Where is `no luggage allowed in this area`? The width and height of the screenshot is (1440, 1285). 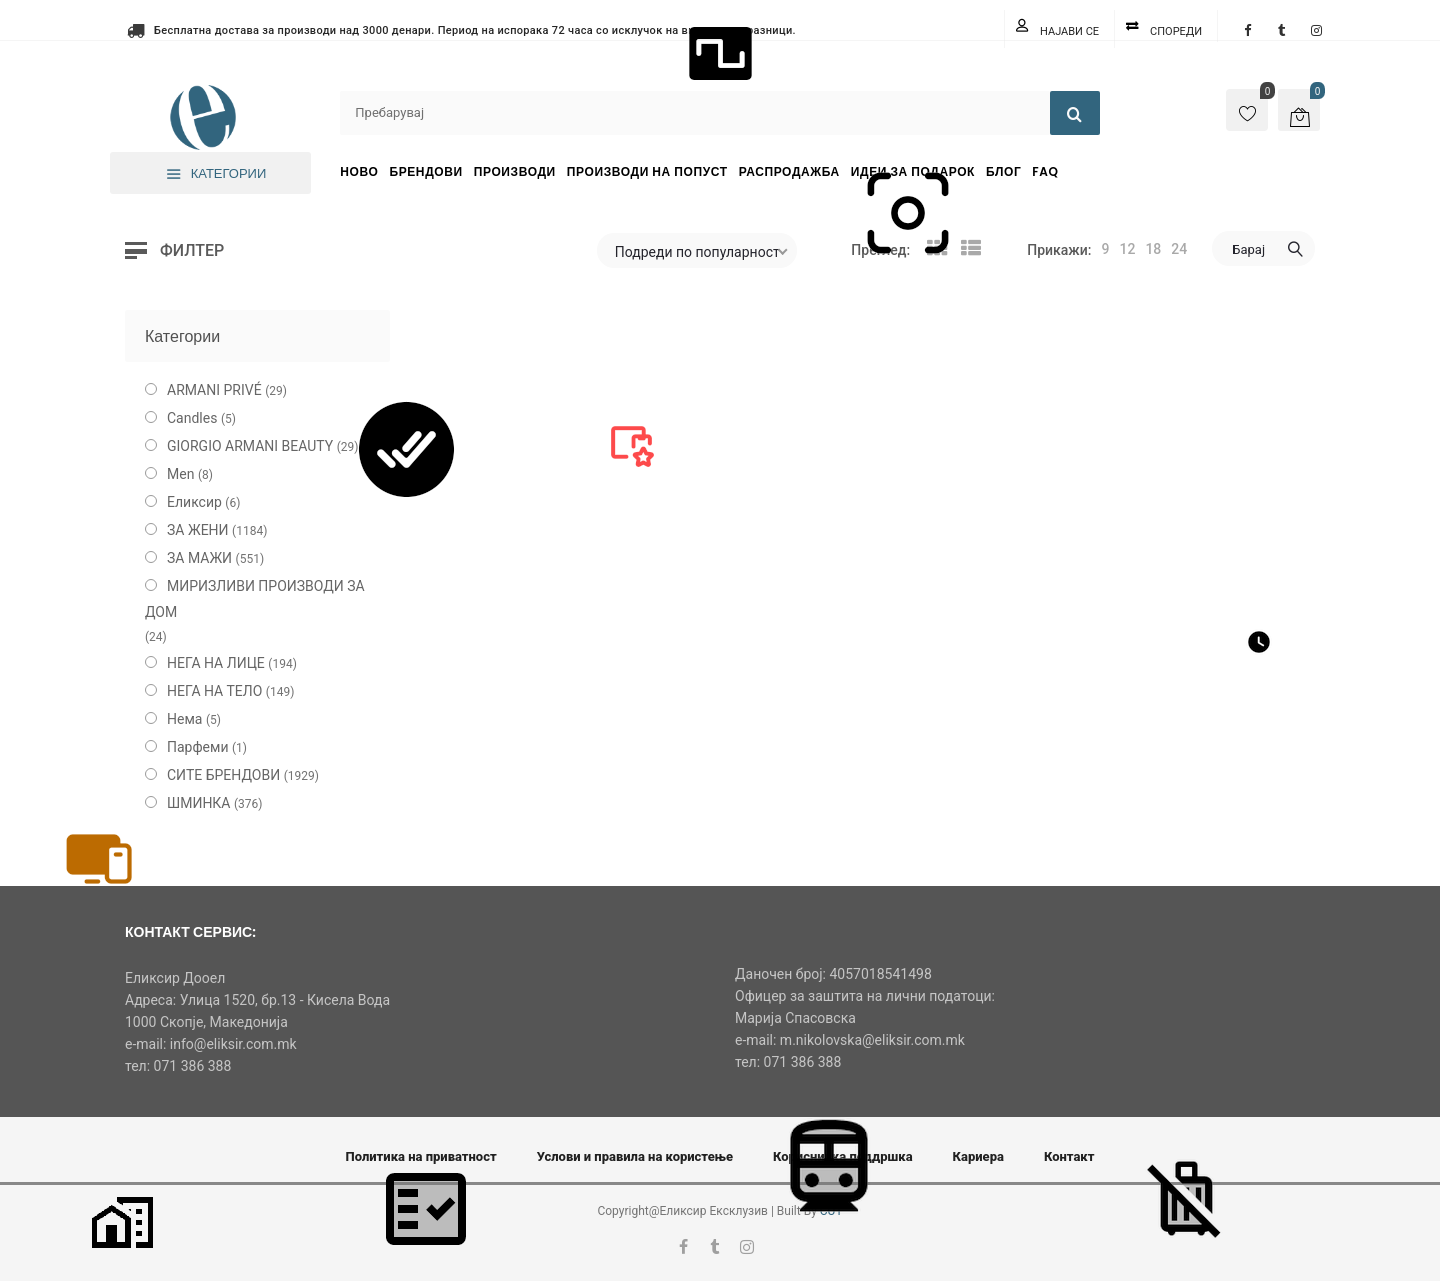
no luggage allowed in this area is located at coordinates (1186, 1198).